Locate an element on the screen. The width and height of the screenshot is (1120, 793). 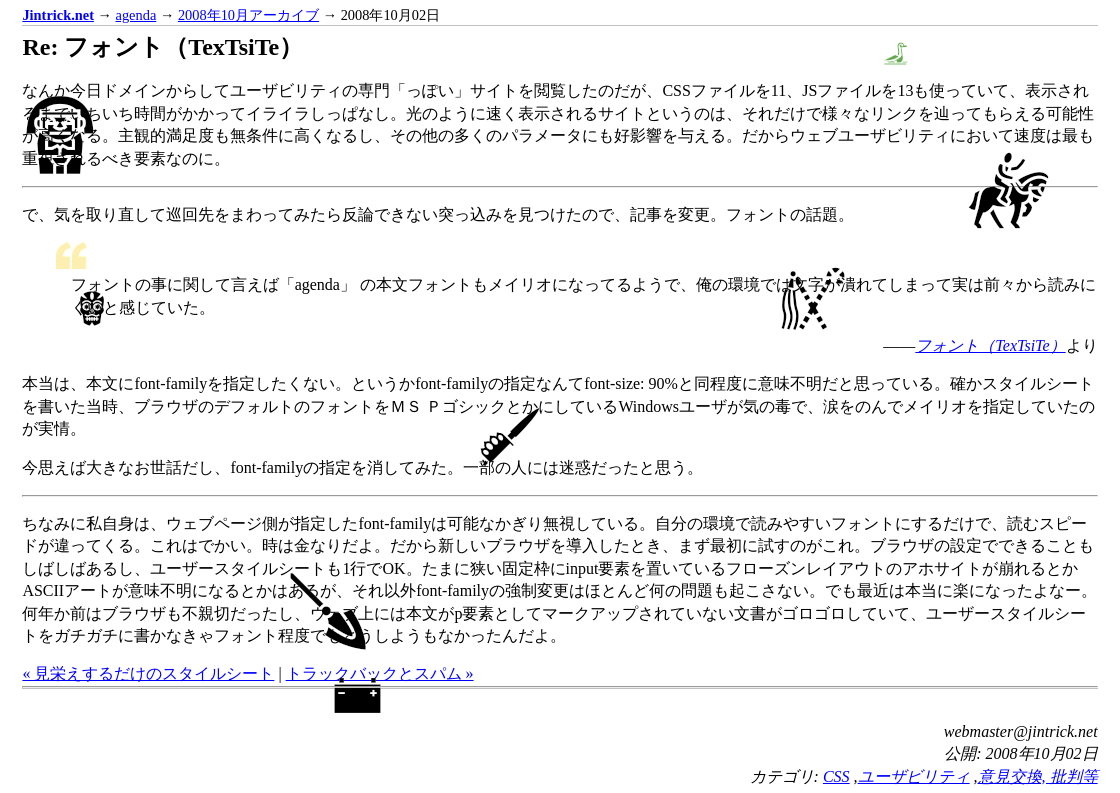
canadian goose character or wildlife element is located at coordinates (895, 53).